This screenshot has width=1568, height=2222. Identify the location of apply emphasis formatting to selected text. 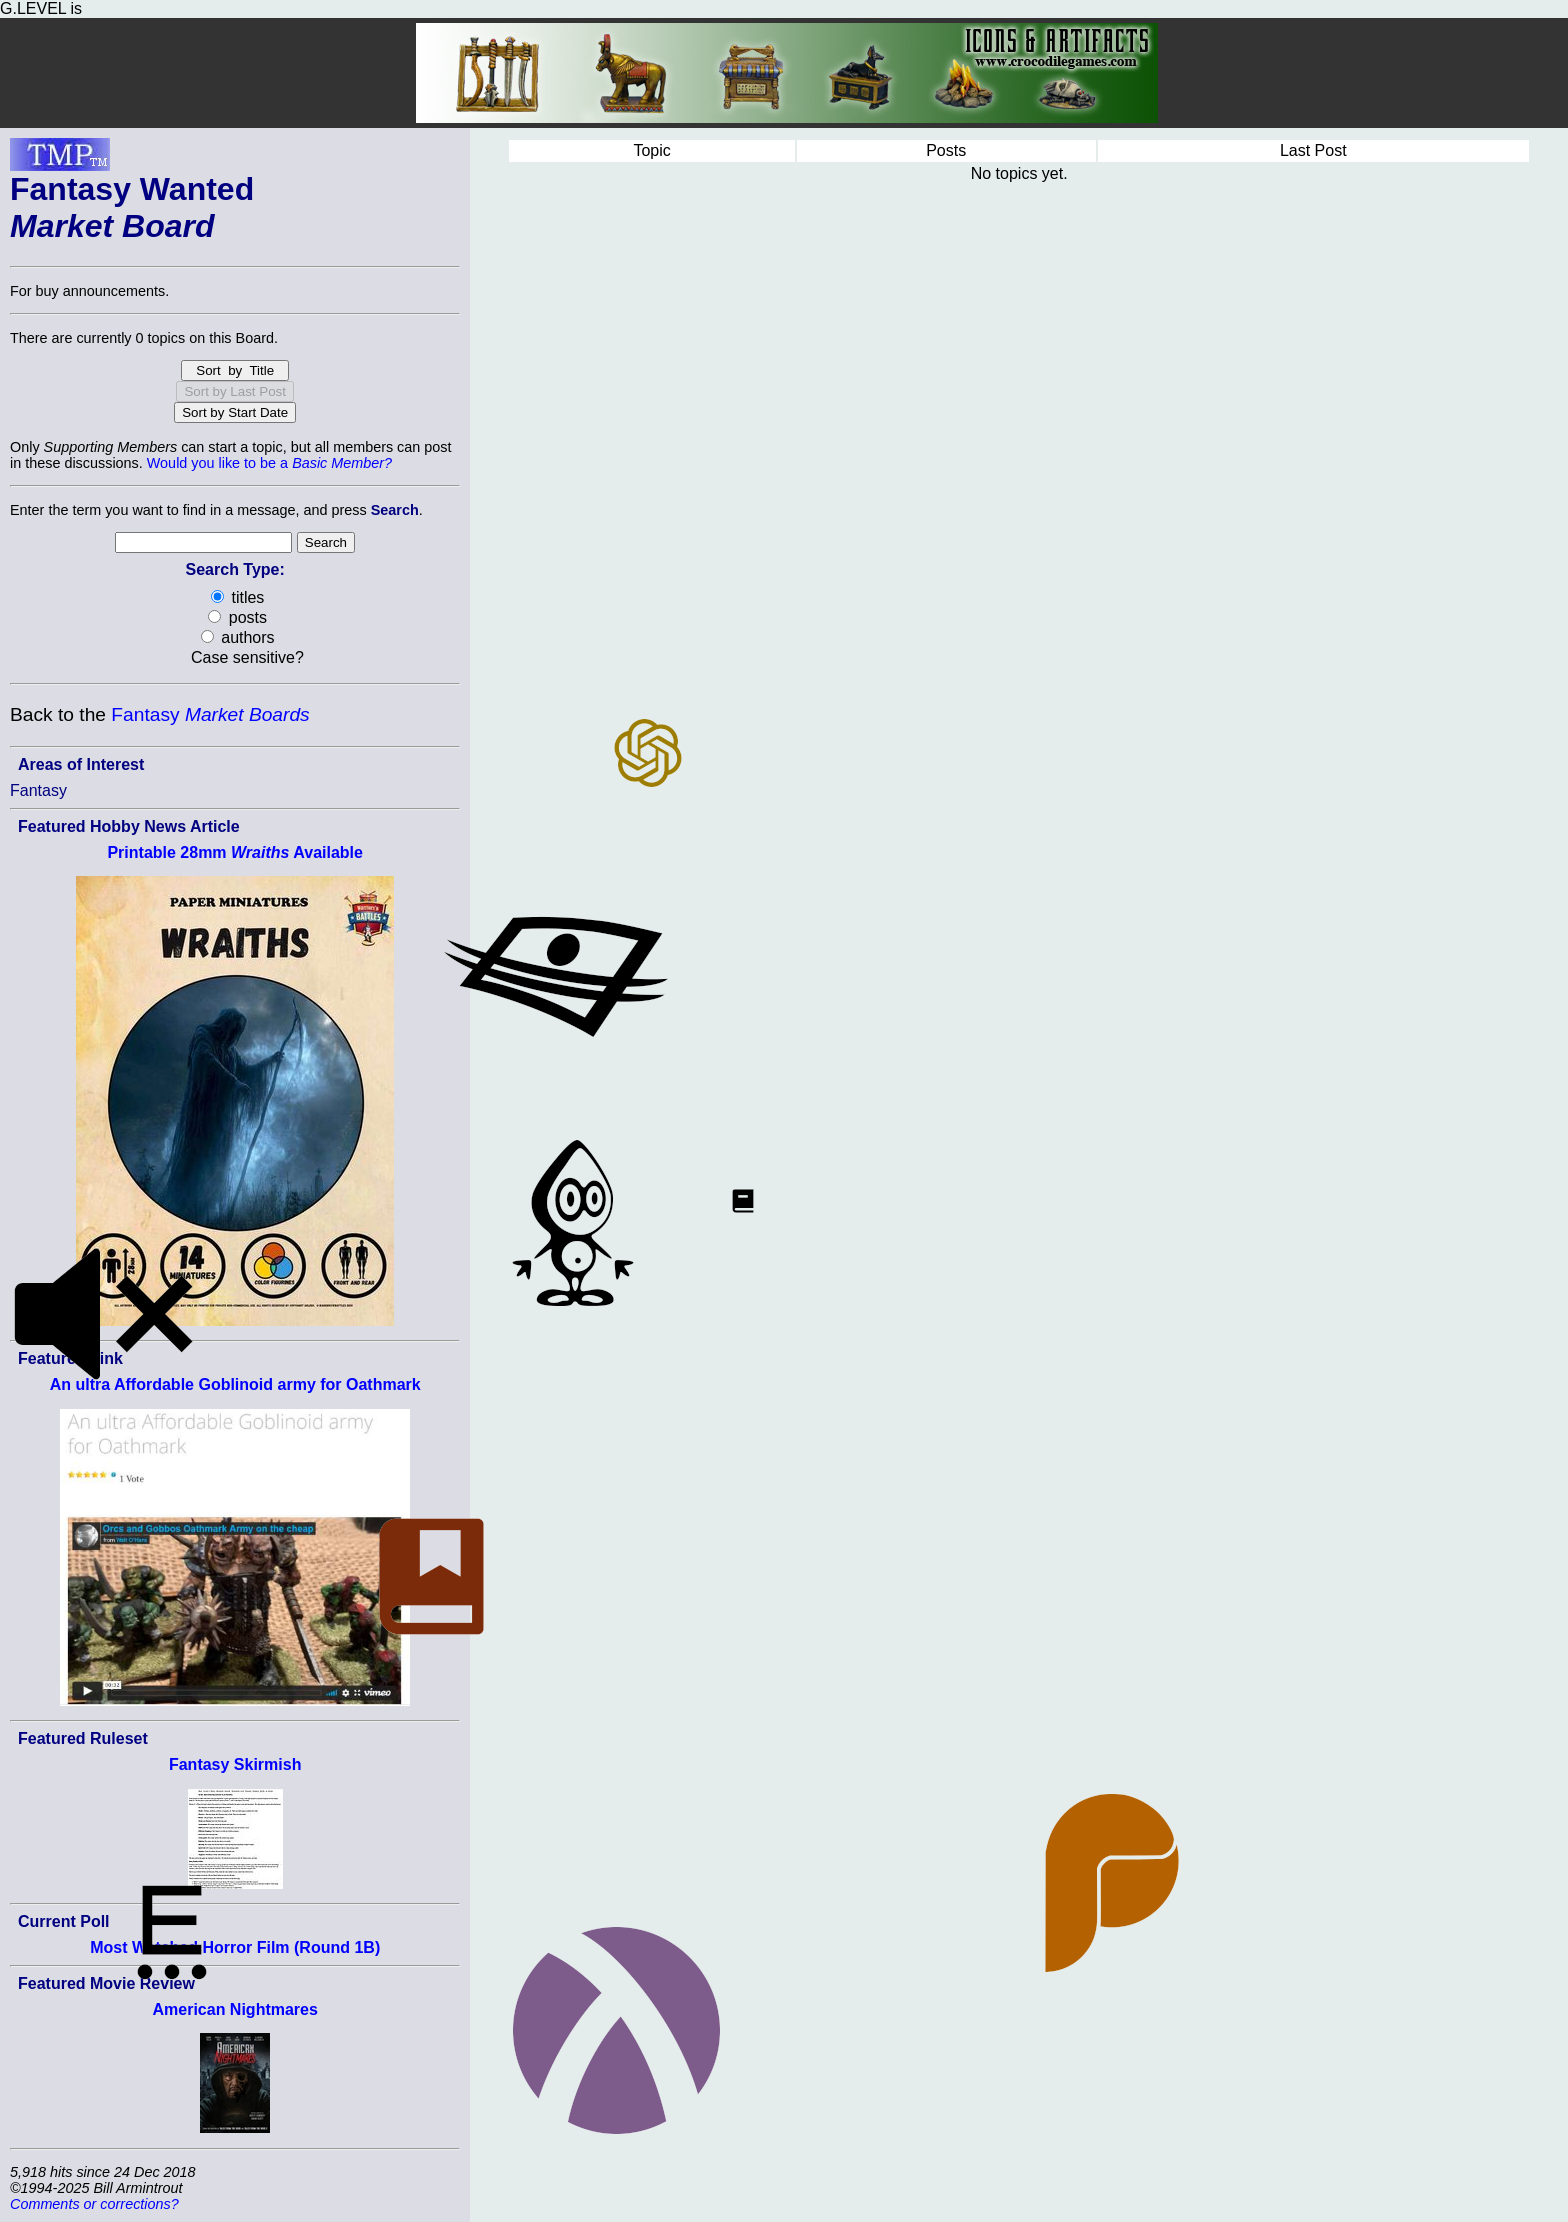
(172, 1930).